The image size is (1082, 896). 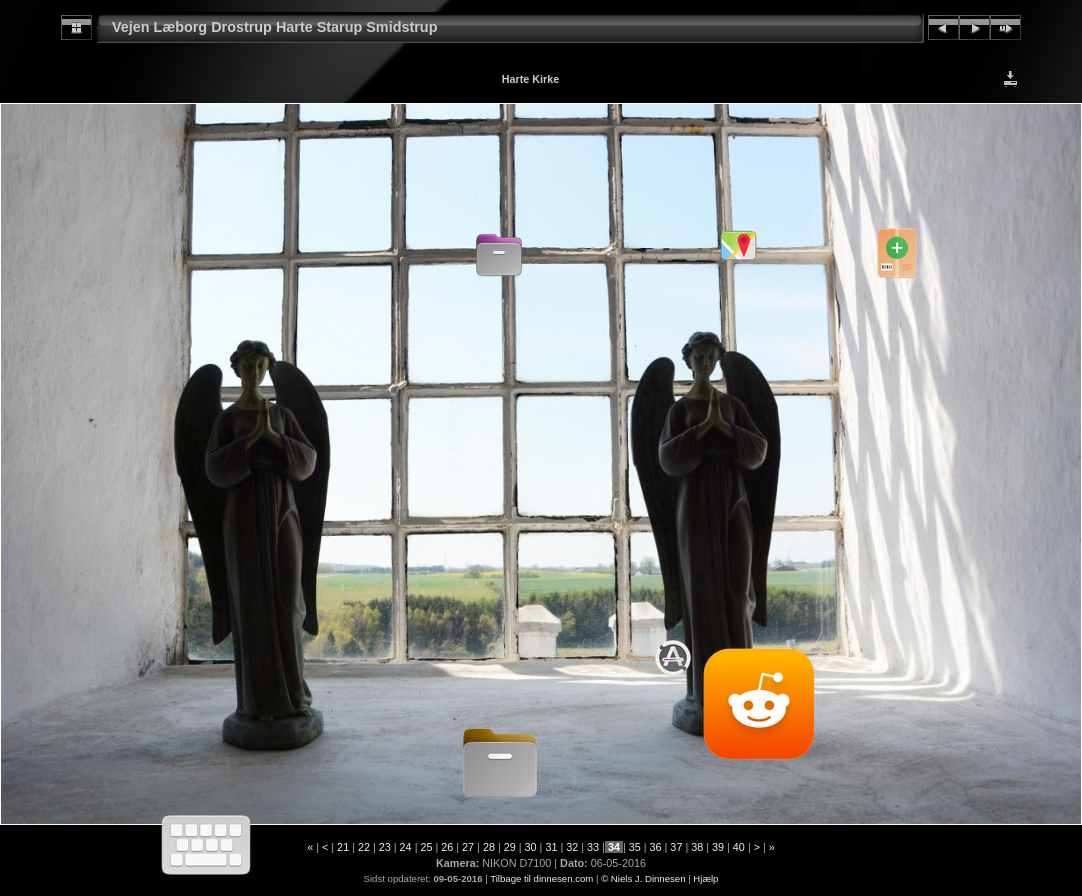 I want to click on open gnome maps application, so click(x=738, y=245).